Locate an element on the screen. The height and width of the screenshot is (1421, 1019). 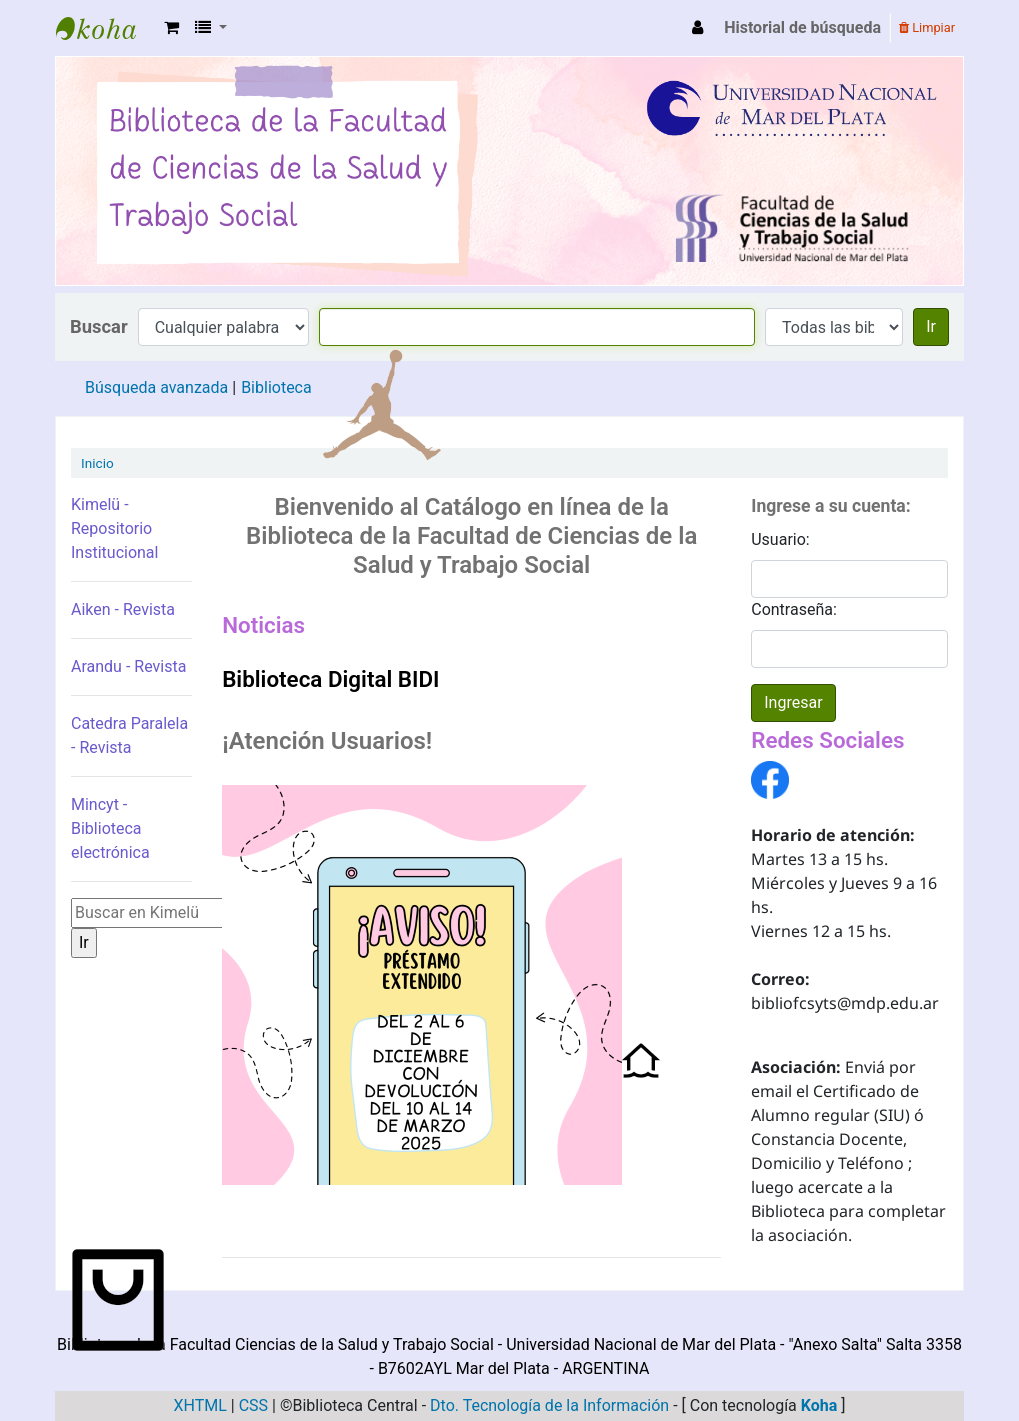
view your shopping bag is located at coordinates (118, 1300).